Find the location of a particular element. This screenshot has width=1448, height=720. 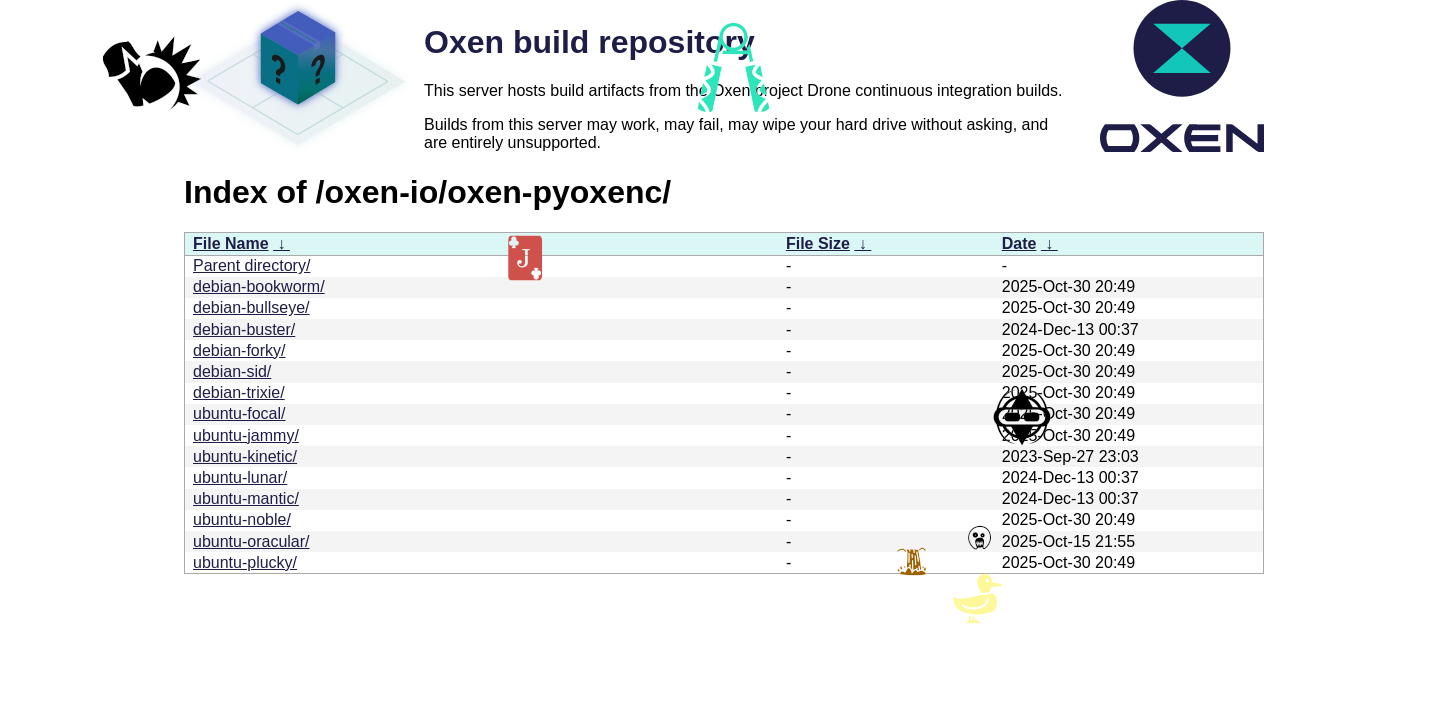

kick attack action in a game is located at coordinates (152, 73).